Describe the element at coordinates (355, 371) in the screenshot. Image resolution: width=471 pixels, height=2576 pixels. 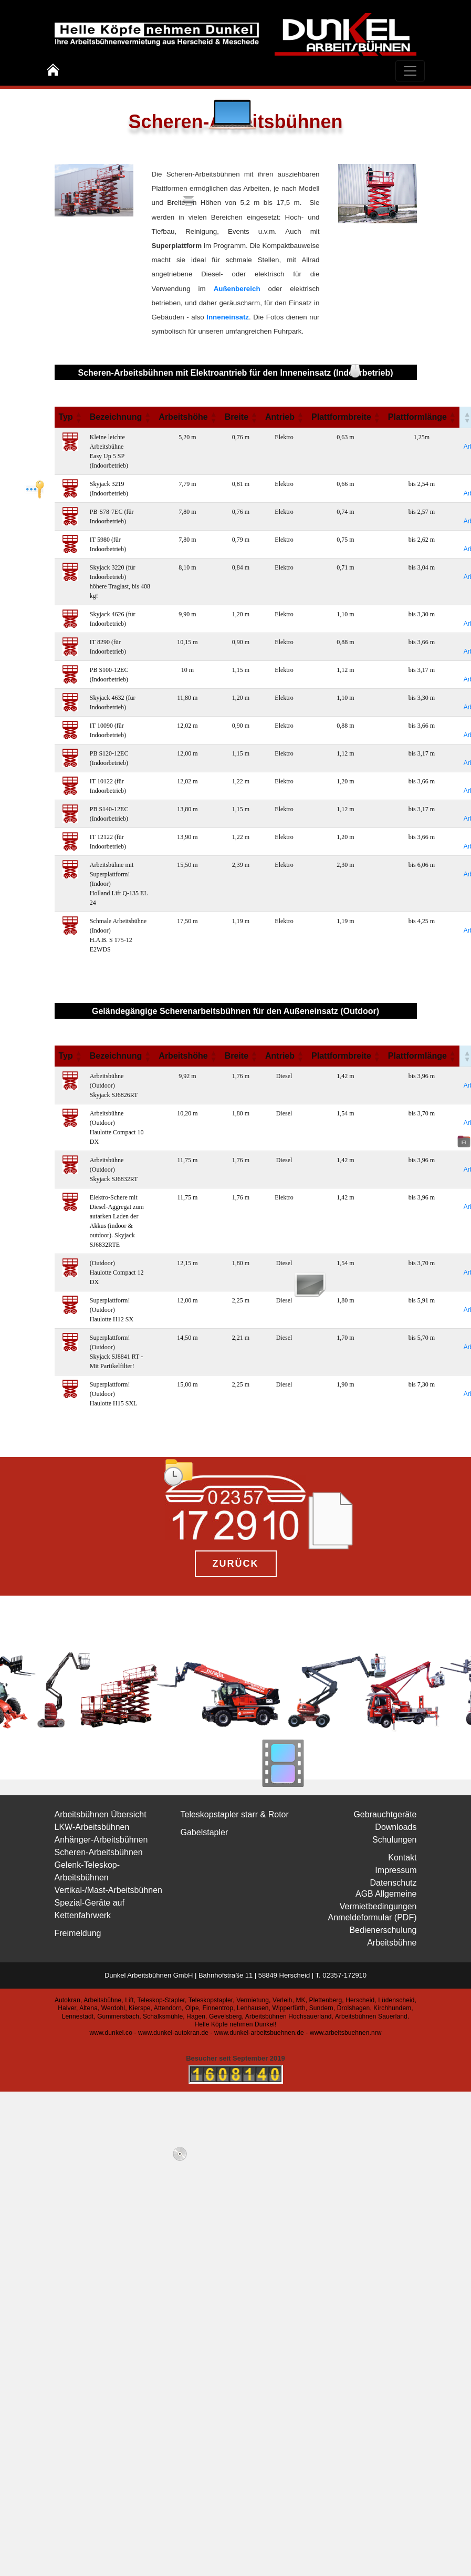
I see `mouse input device settings` at that location.